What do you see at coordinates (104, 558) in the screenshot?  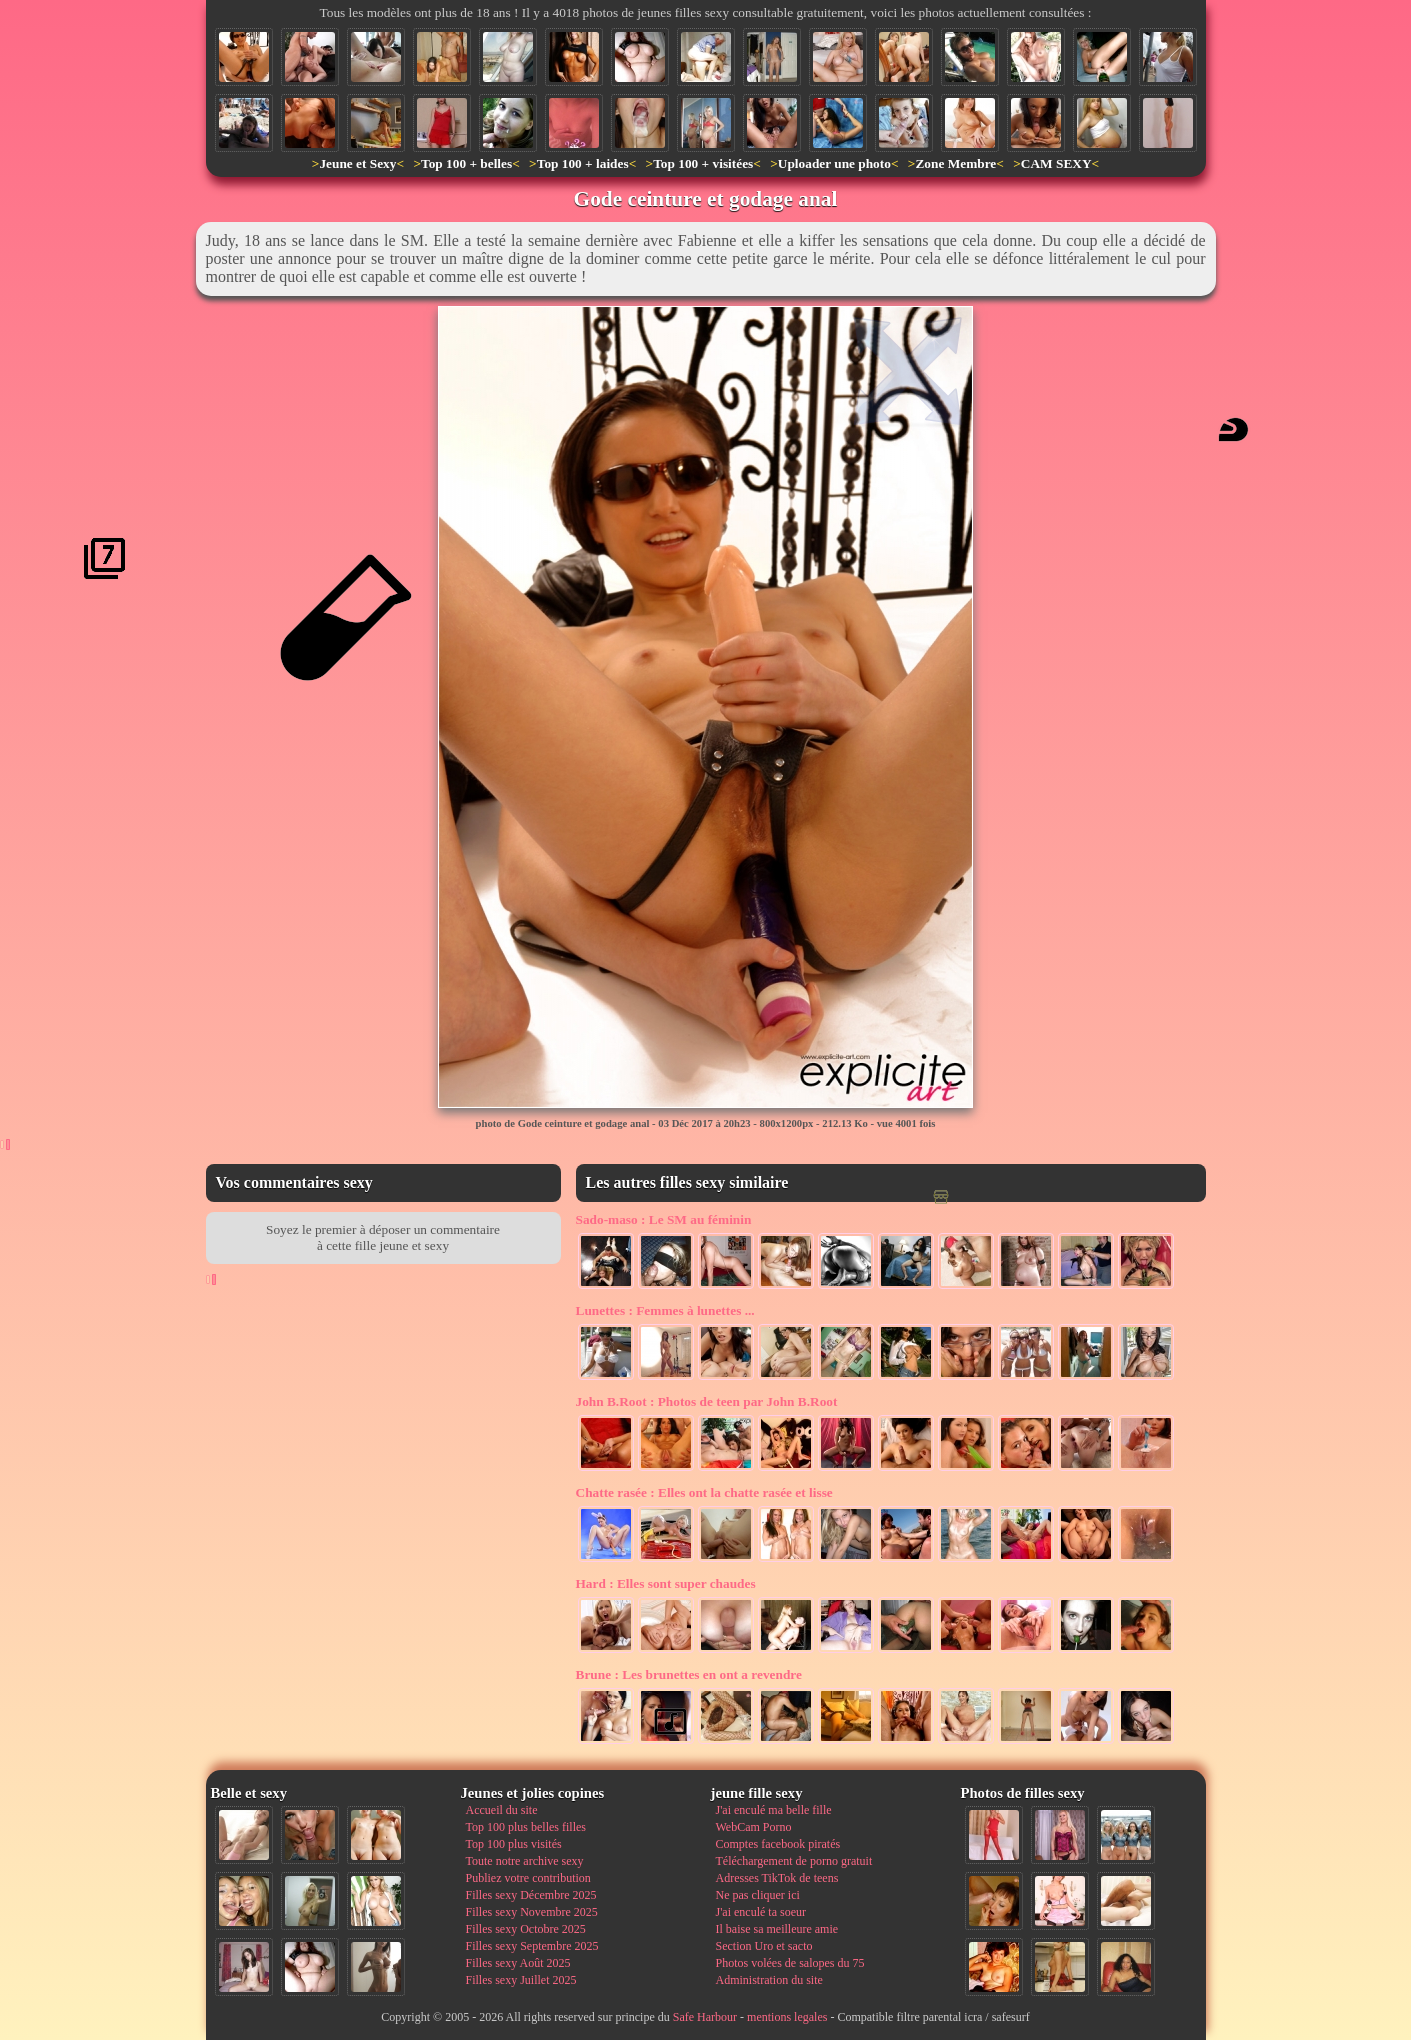 I see `indicates 7 items or notifications` at bounding box center [104, 558].